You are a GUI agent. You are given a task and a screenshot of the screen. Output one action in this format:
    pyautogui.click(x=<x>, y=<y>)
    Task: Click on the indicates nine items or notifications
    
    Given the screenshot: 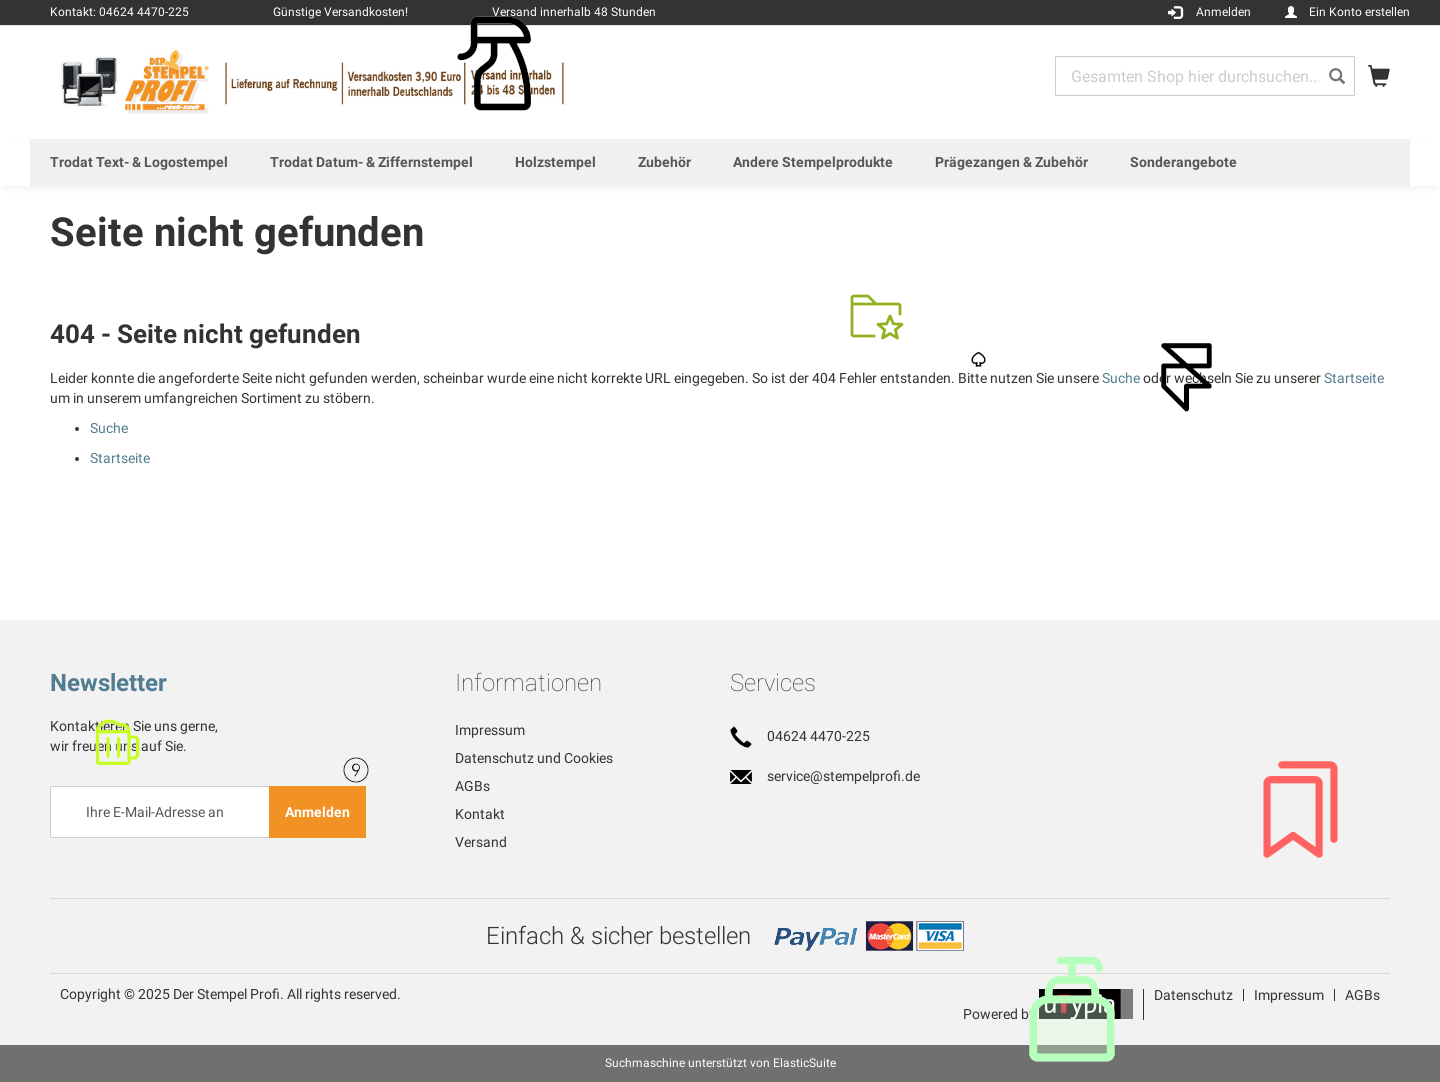 What is the action you would take?
    pyautogui.click(x=356, y=770)
    